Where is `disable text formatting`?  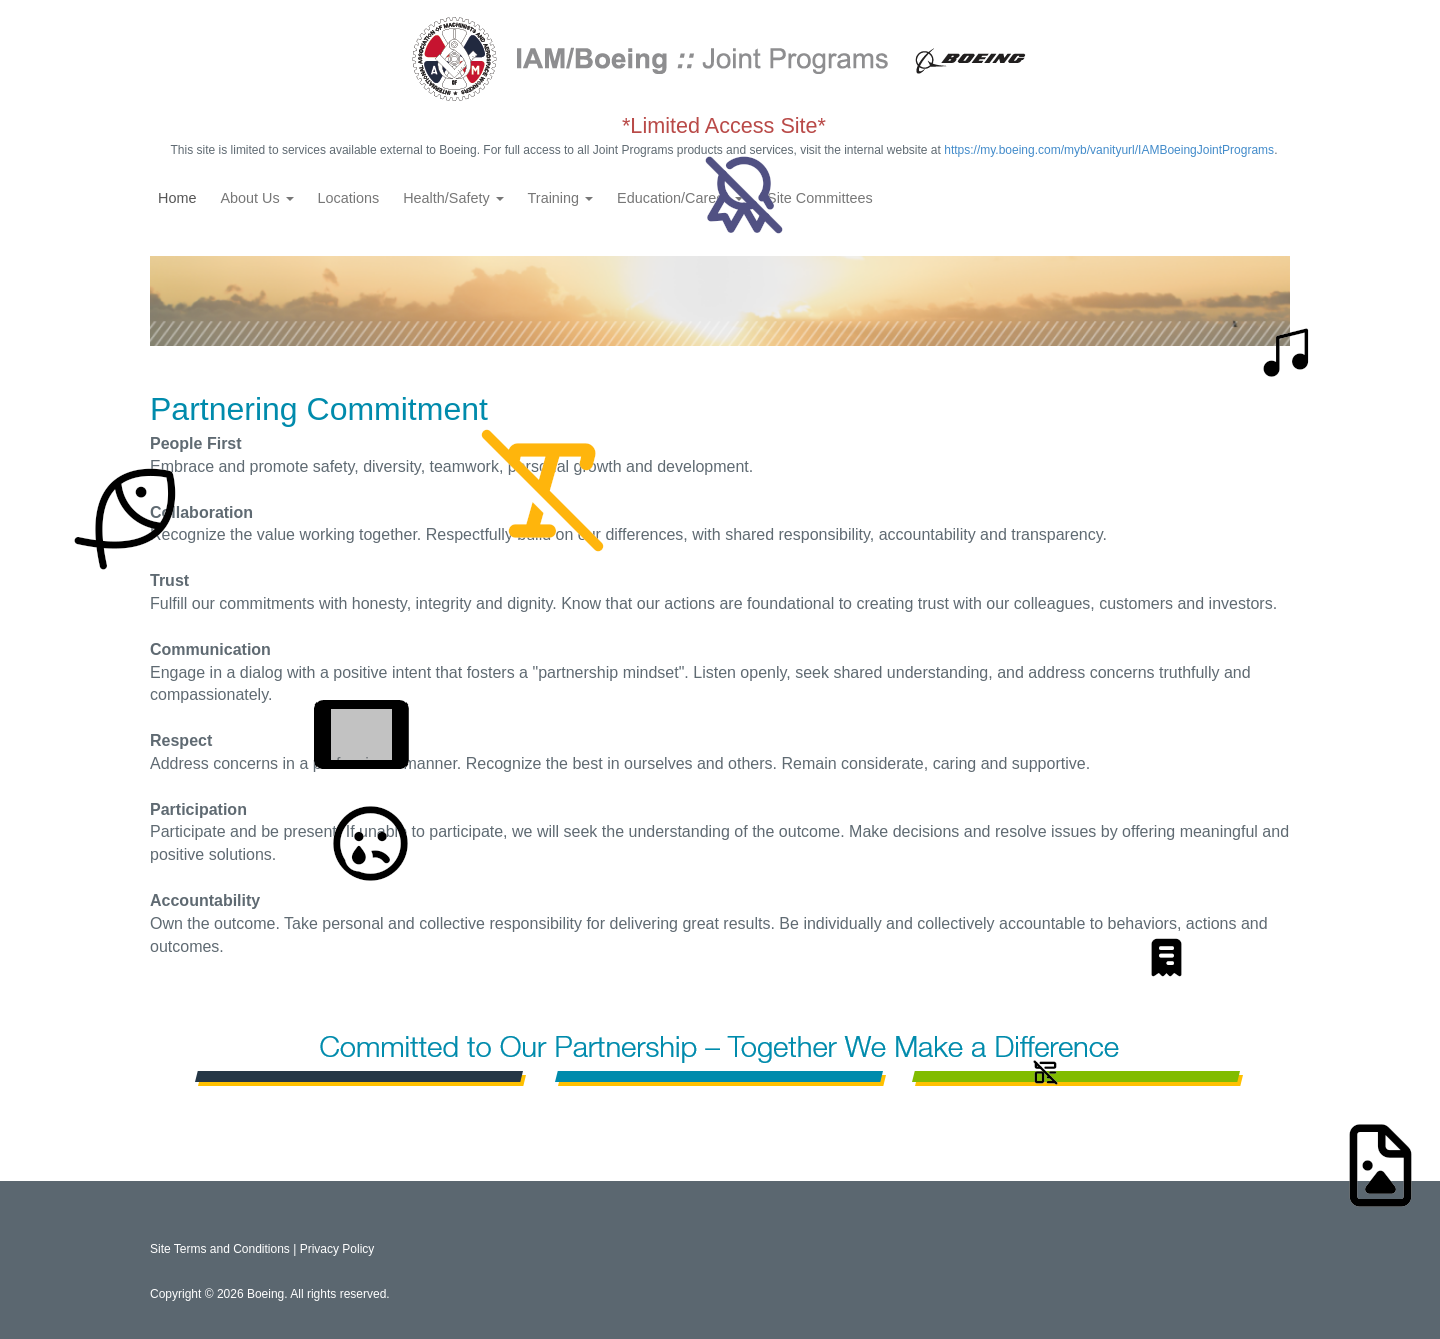 disable text formatting is located at coordinates (542, 490).